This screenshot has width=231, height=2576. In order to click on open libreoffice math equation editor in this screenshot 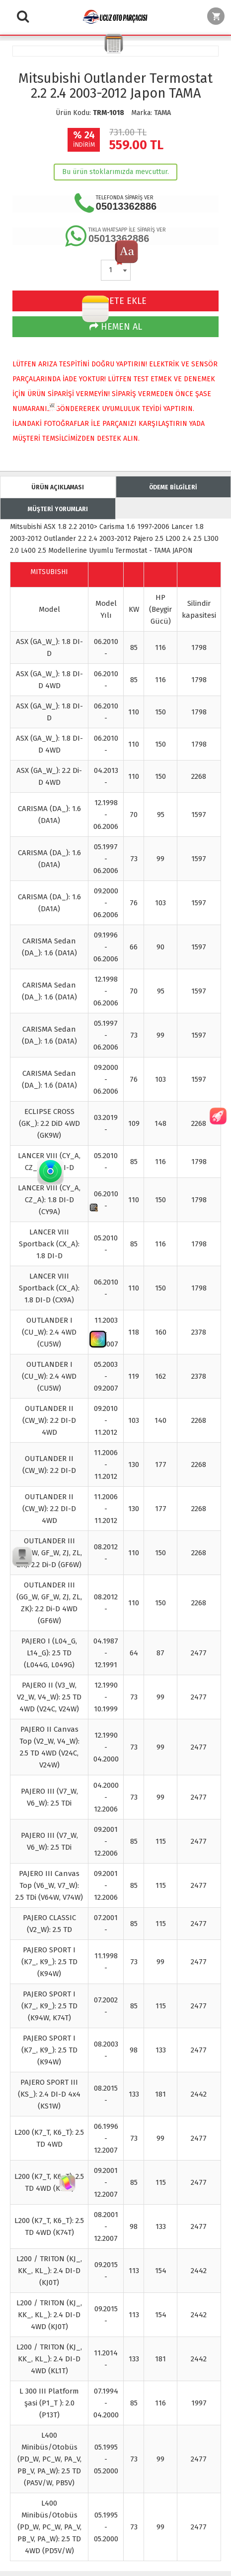, I will do `click(52, 406)`.